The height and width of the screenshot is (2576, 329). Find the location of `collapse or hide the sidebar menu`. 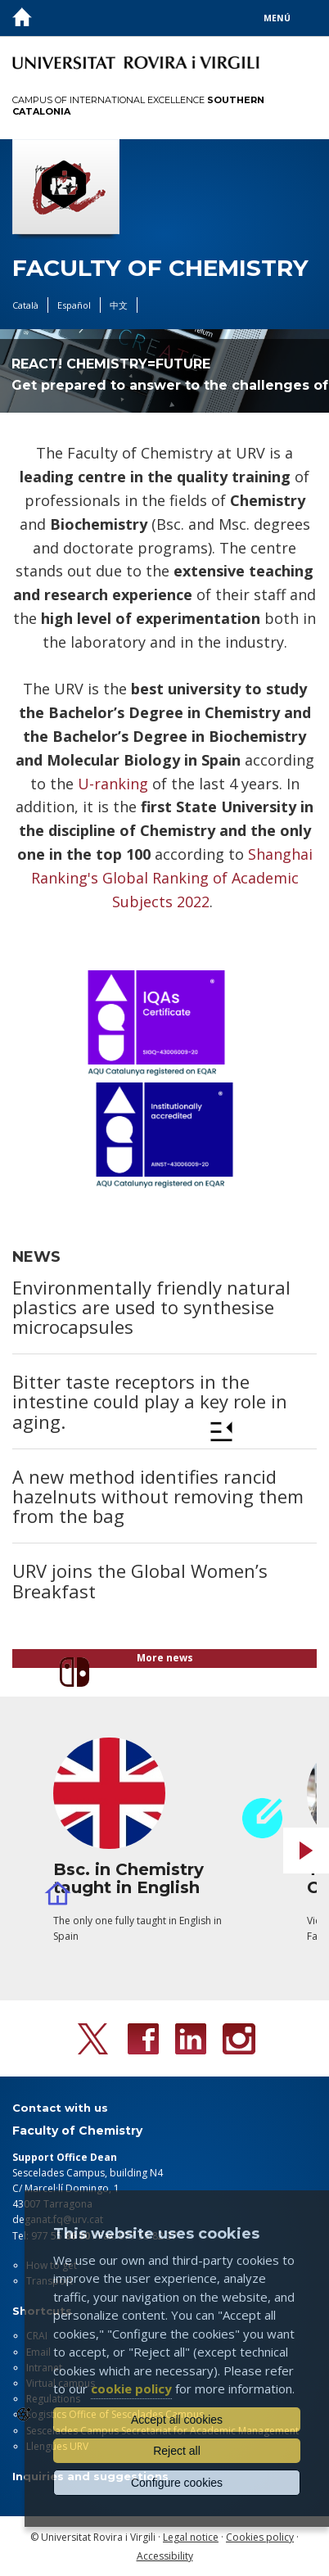

collapse or hide the sidebar menu is located at coordinates (221, 1431).